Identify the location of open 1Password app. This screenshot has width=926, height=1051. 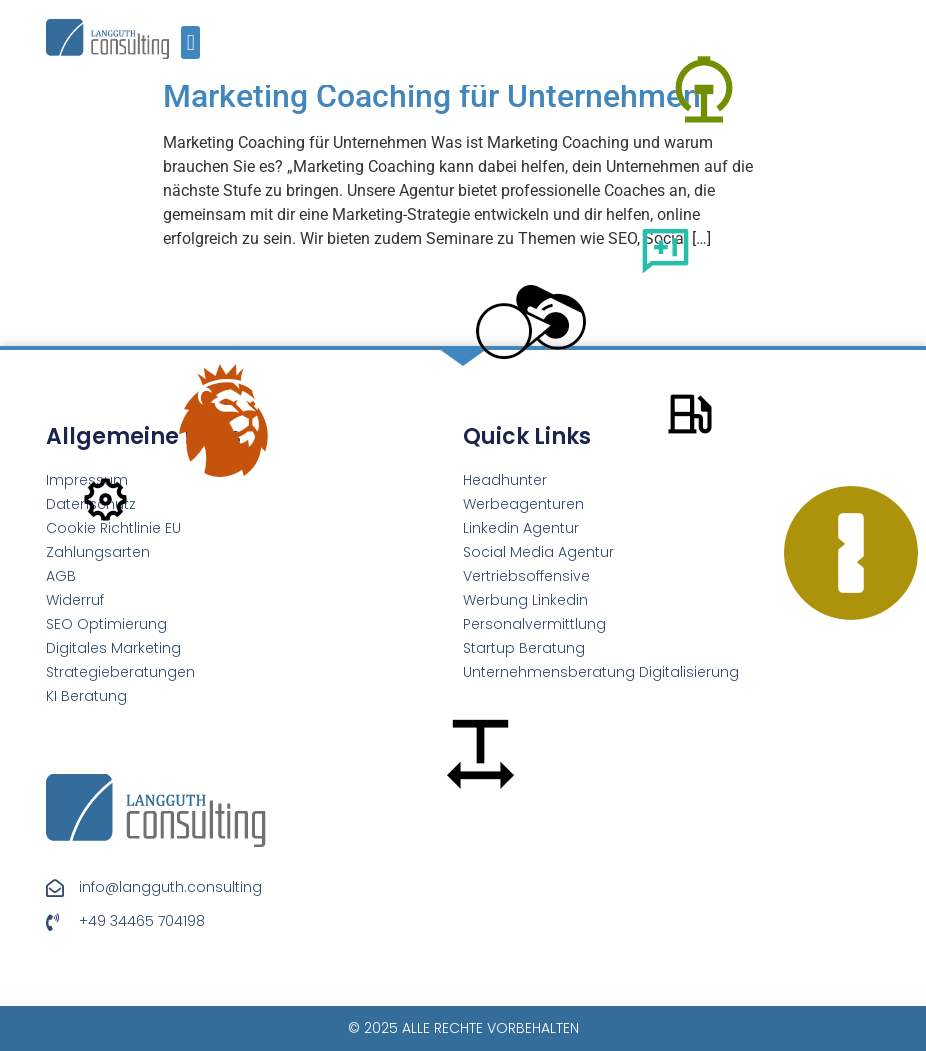
(851, 553).